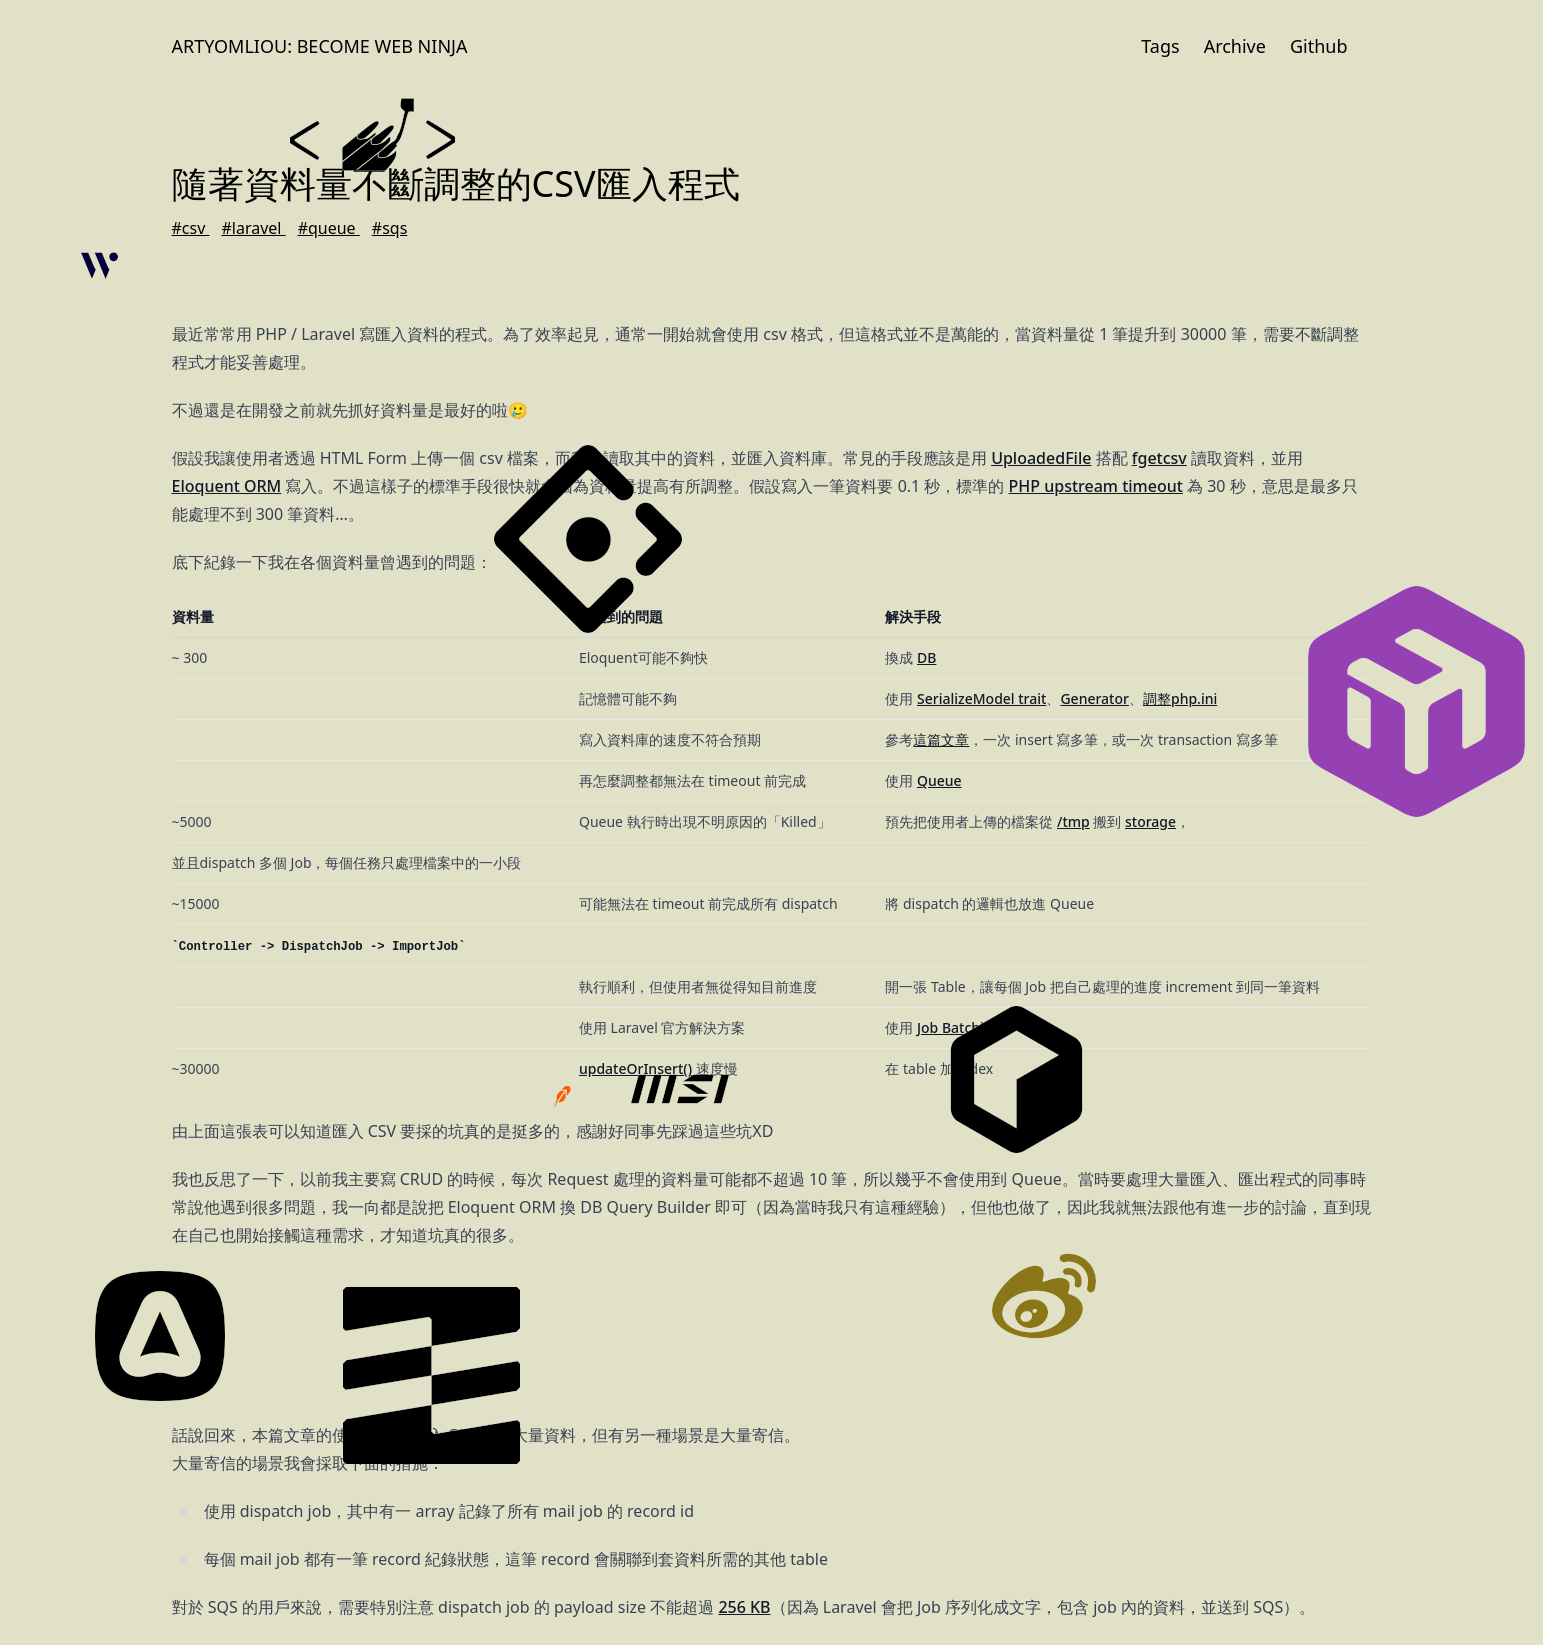 This screenshot has height=1645, width=1543. Describe the element at coordinates (372, 134) in the screenshot. I see `styled-components library logo` at that location.